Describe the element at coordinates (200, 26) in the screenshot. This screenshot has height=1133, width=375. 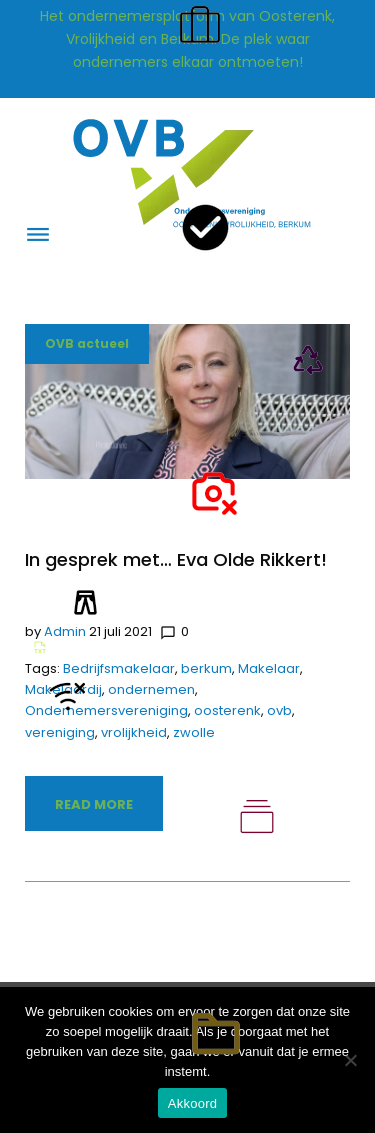
I see `access travel or trip details` at that location.